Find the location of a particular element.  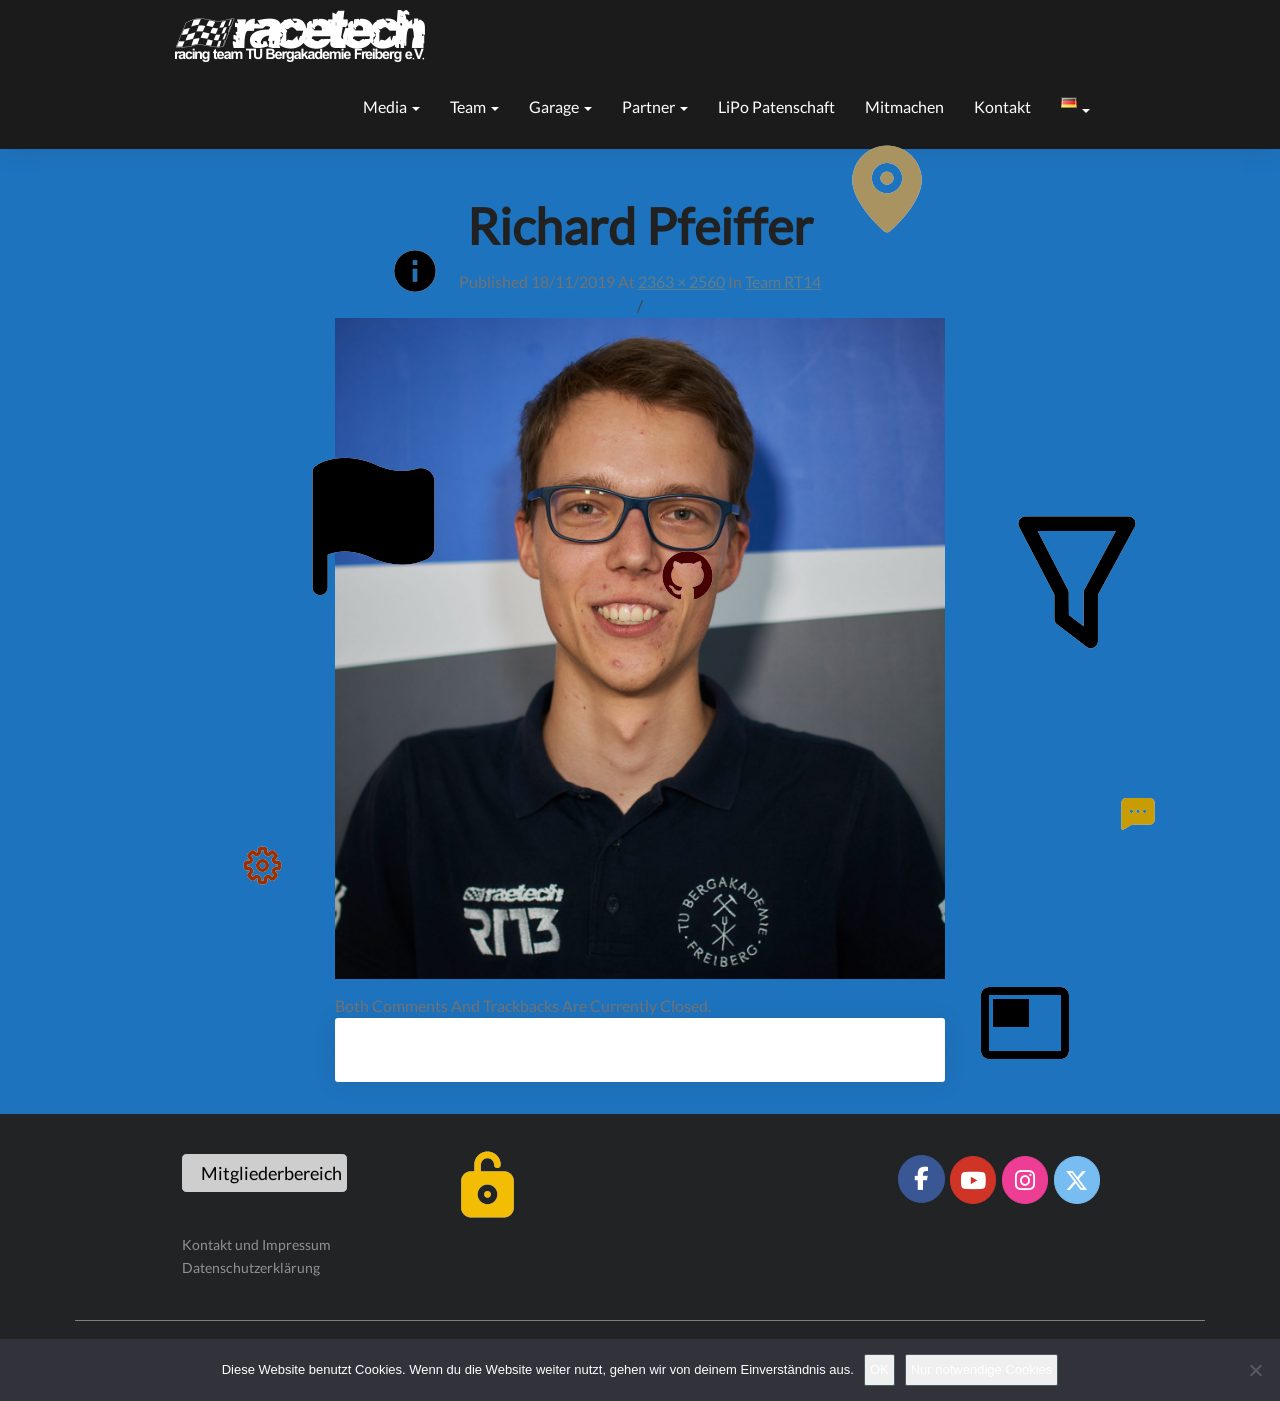

view featured or highlighted video content is located at coordinates (1025, 1023).